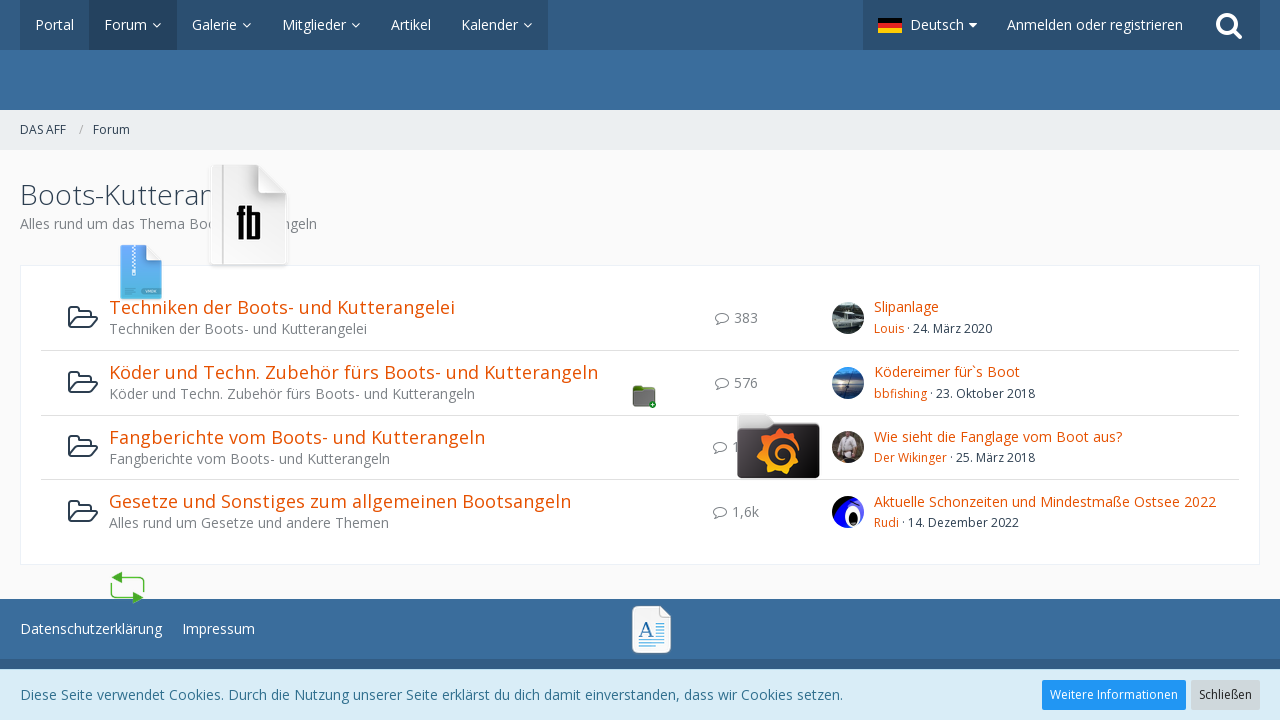 The height and width of the screenshot is (720, 1280). I want to click on create a new folder, so click(644, 396).